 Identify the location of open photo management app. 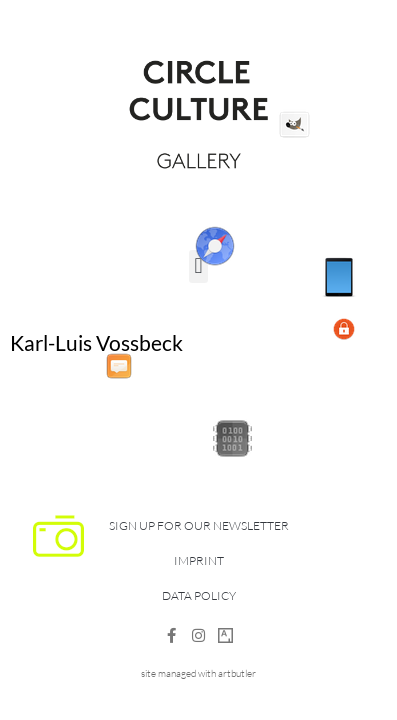
(58, 534).